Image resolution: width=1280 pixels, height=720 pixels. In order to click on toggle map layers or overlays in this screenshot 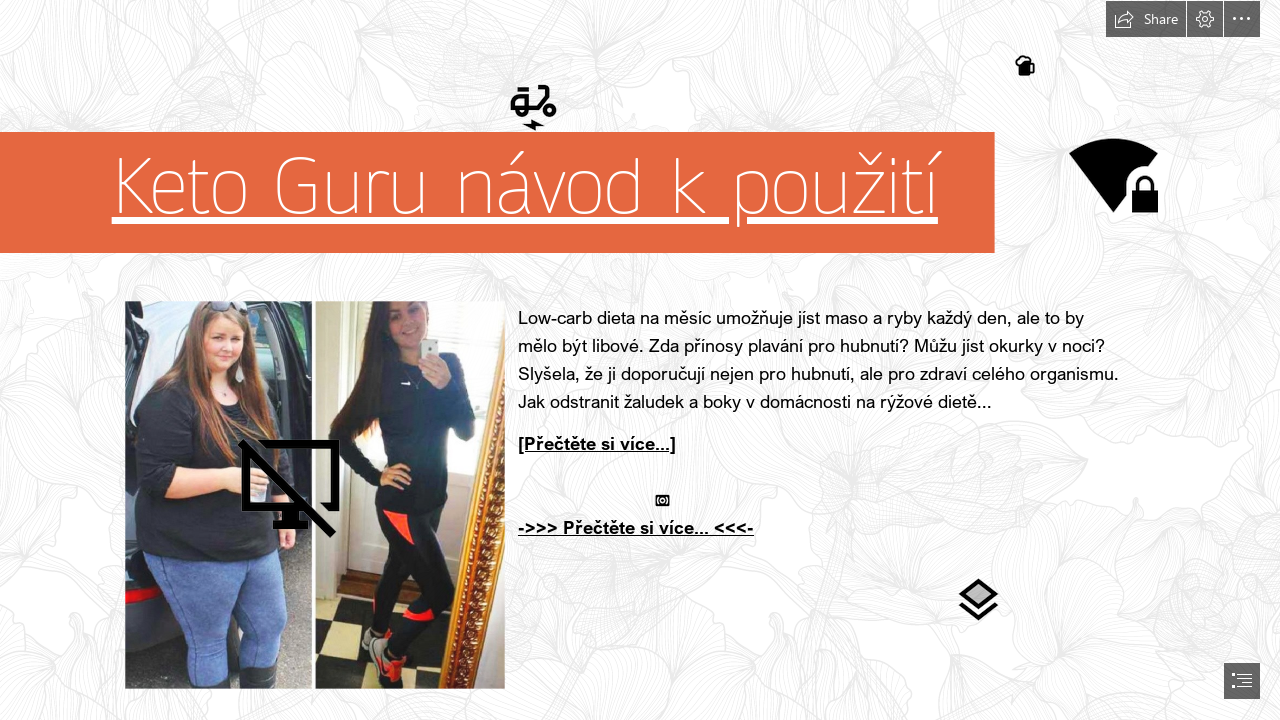, I will do `click(978, 600)`.